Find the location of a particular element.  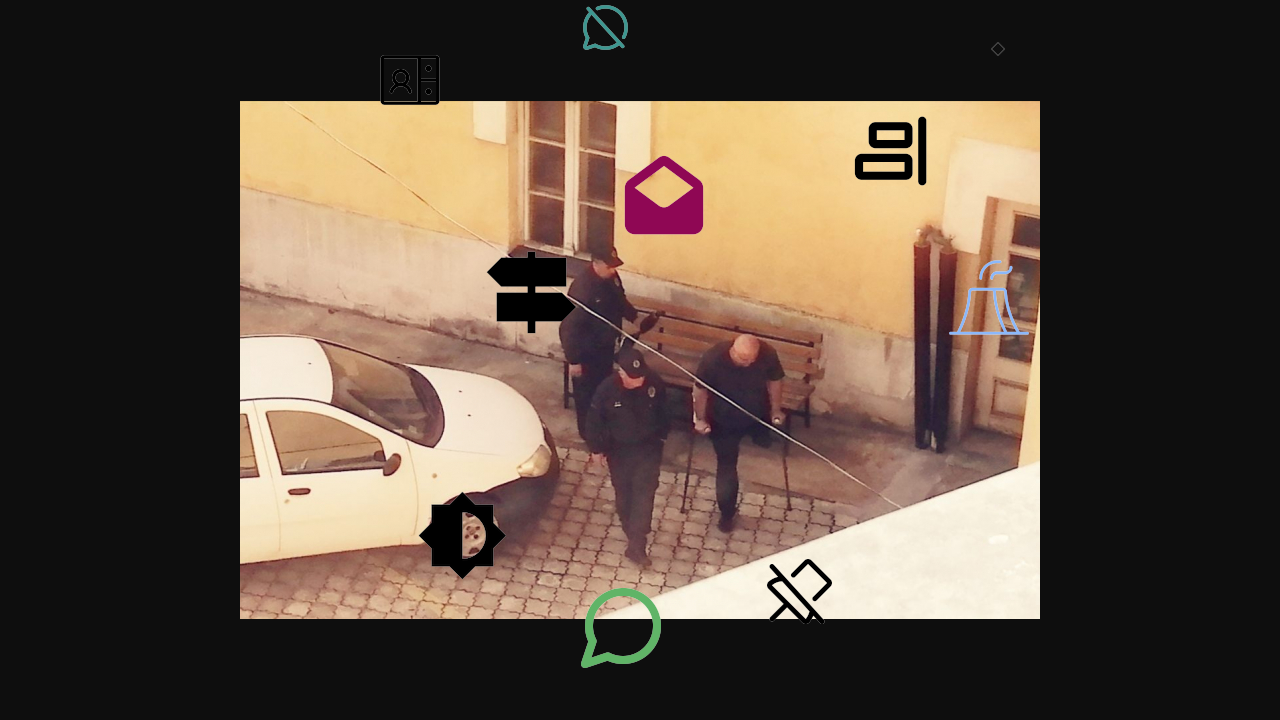

unpin an item from its current position is located at coordinates (797, 594).